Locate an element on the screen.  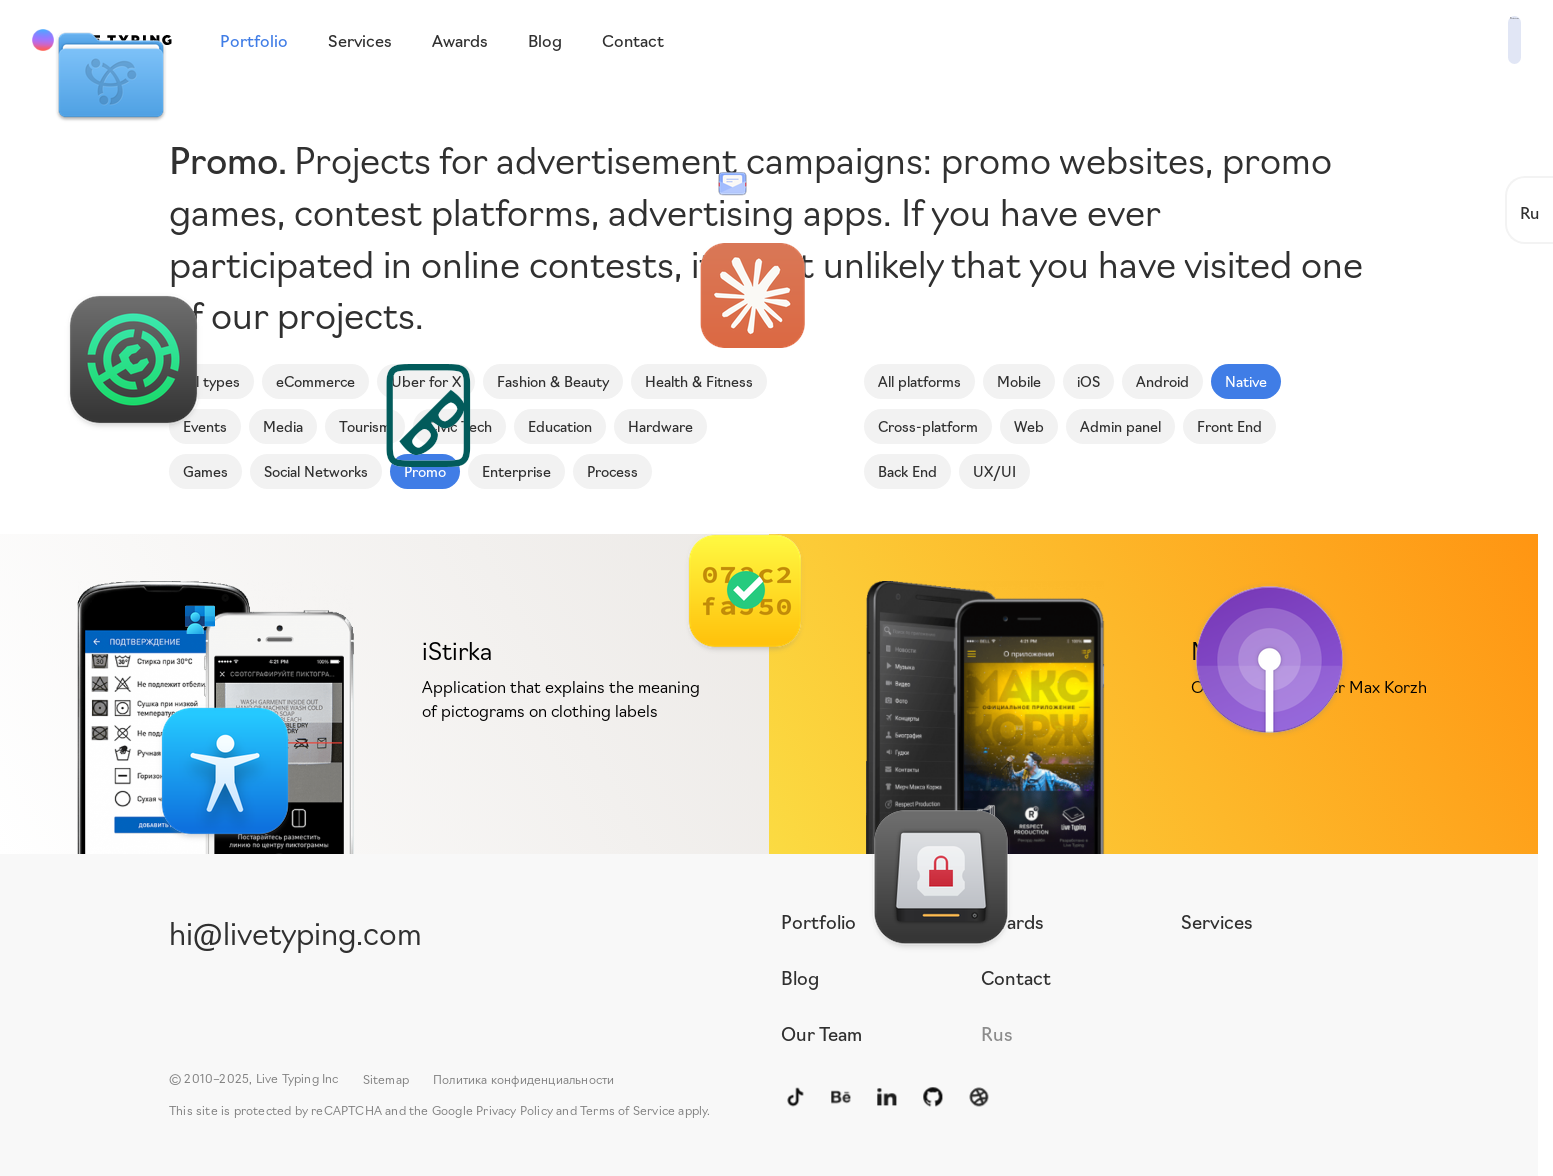
open accessibility settings is located at coordinates (225, 771).